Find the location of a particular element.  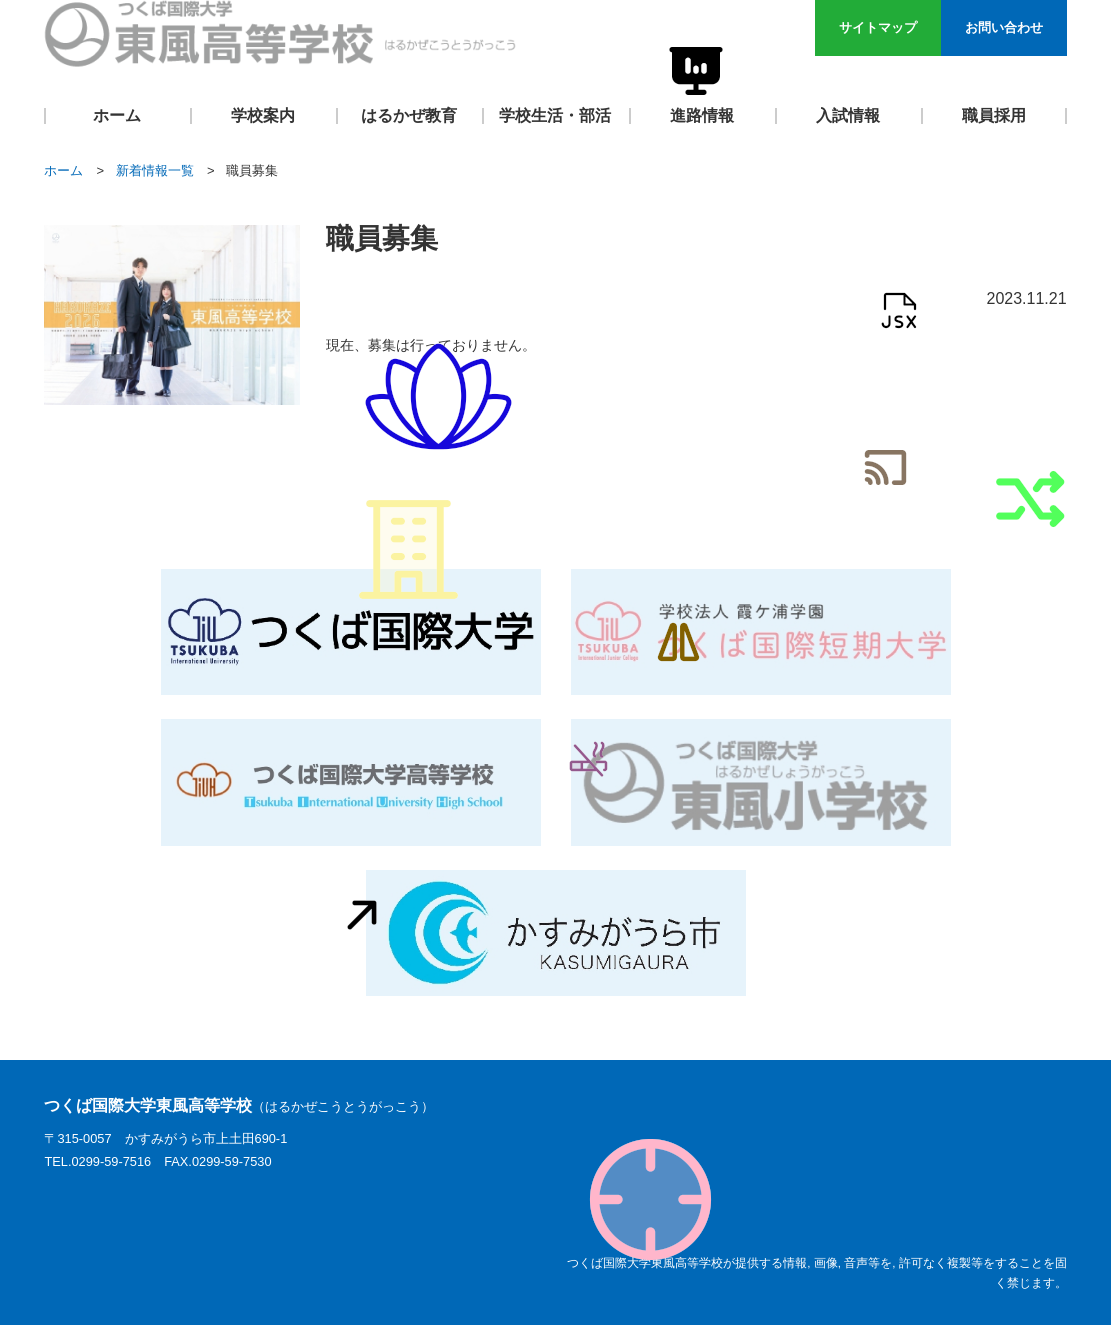

open link in new tab or window is located at coordinates (362, 915).